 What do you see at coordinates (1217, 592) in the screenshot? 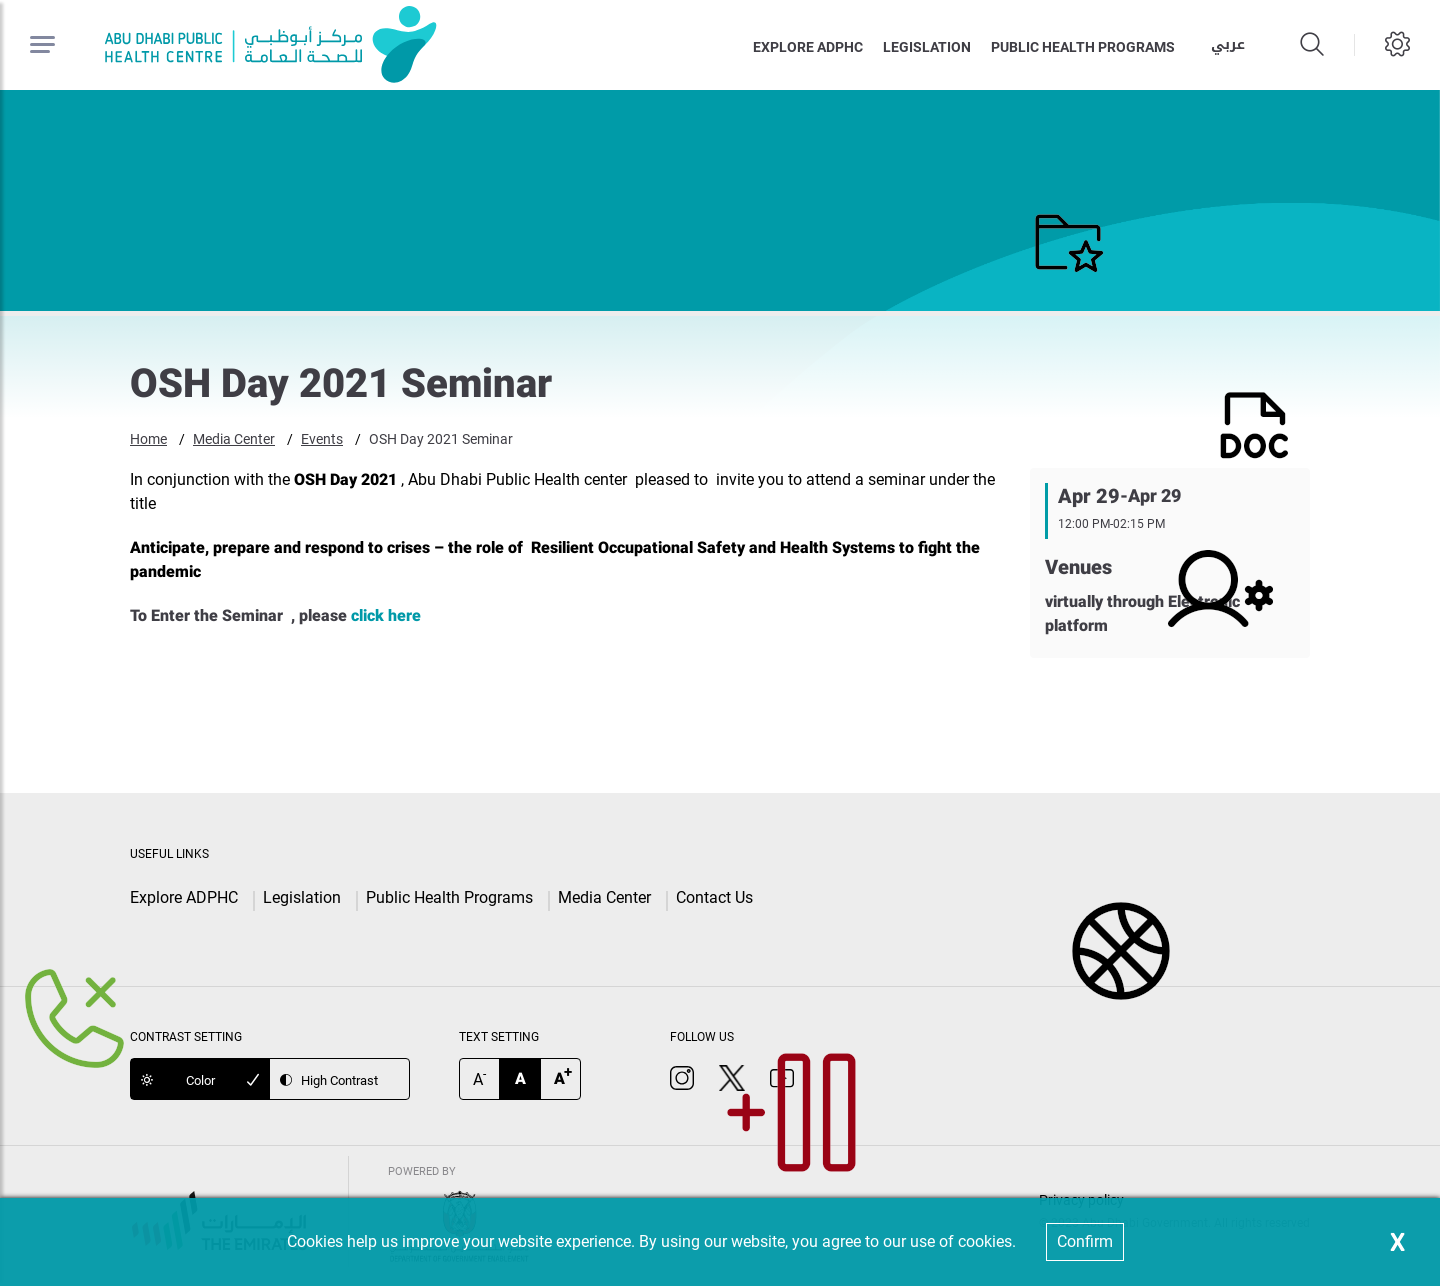
I see `access user settings` at bounding box center [1217, 592].